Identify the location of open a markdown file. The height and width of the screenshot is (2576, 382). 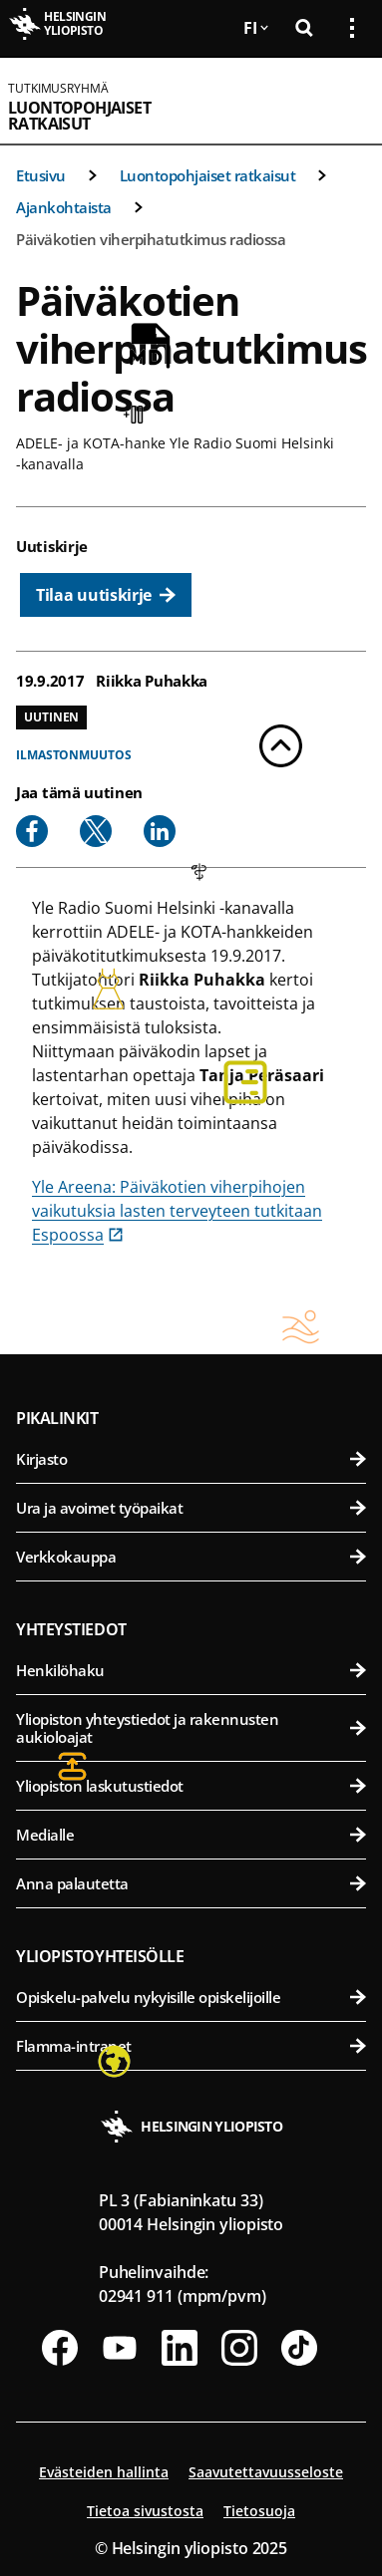
(151, 346).